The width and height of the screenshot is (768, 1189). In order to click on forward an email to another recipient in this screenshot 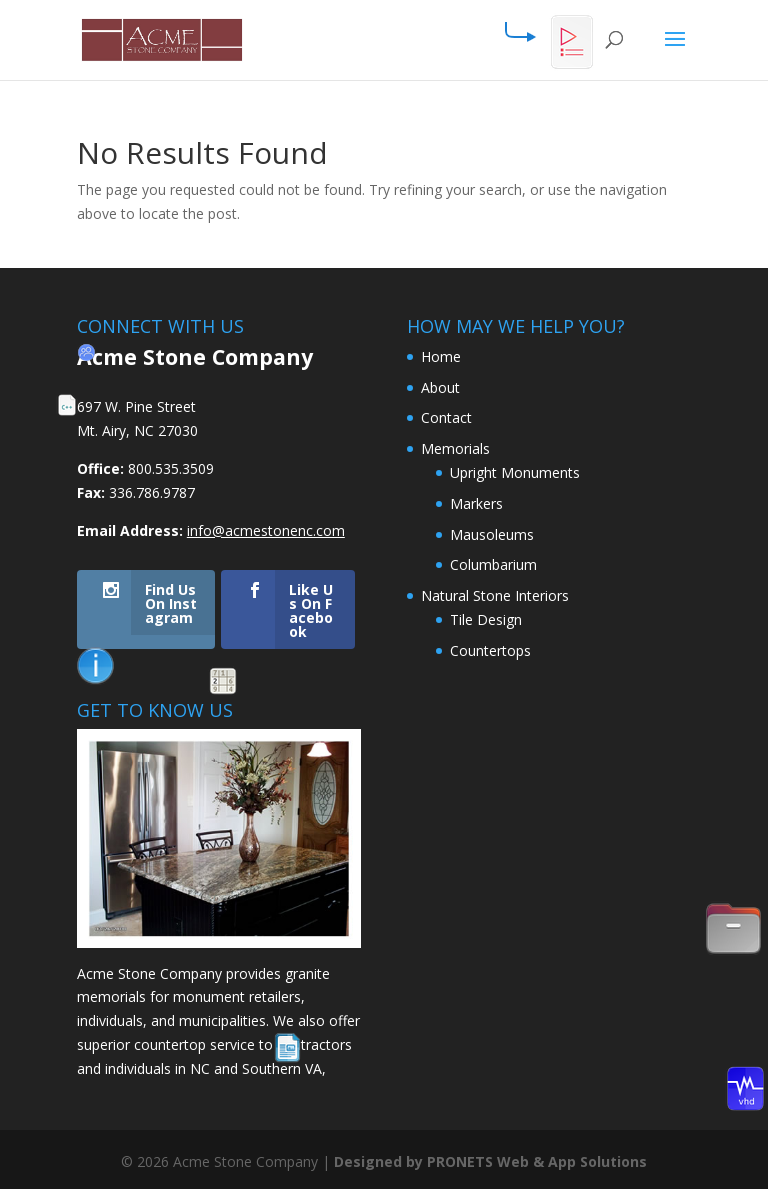, I will do `click(521, 30)`.